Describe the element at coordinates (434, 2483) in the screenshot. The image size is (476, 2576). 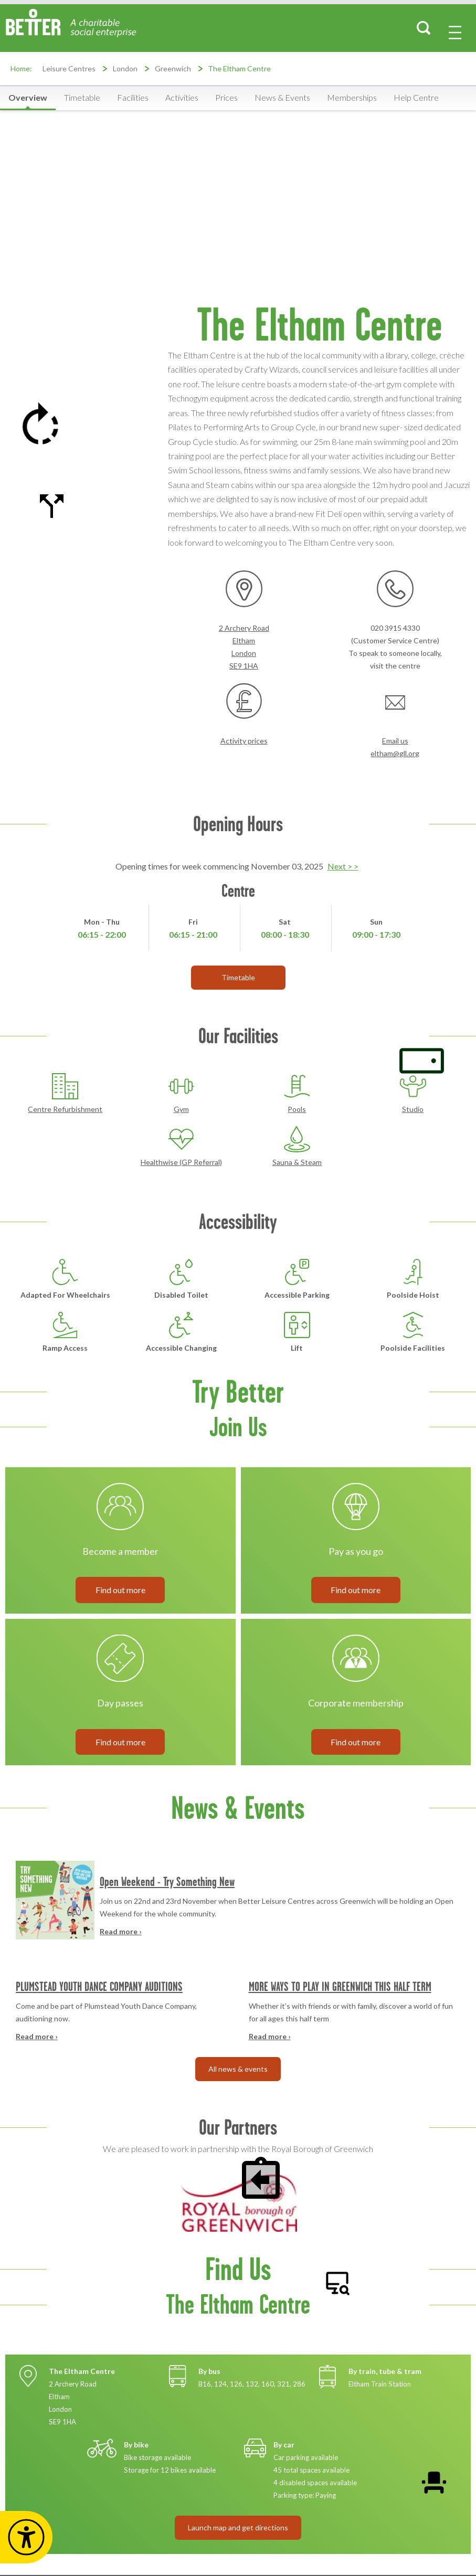
I see `reserve a seat for an event` at that location.